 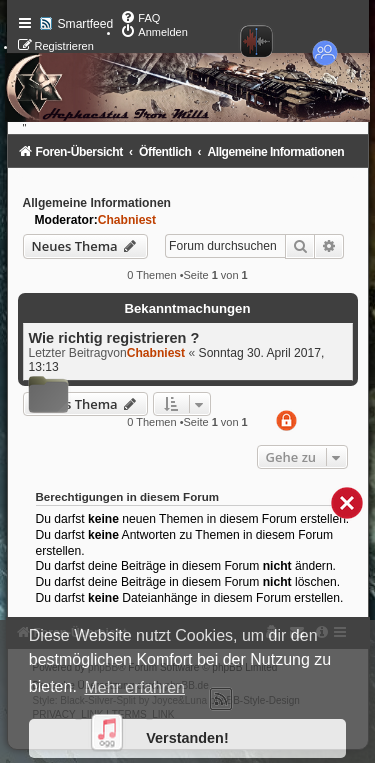 What do you see at coordinates (347, 503) in the screenshot?
I see `cancel or close the current action` at bounding box center [347, 503].